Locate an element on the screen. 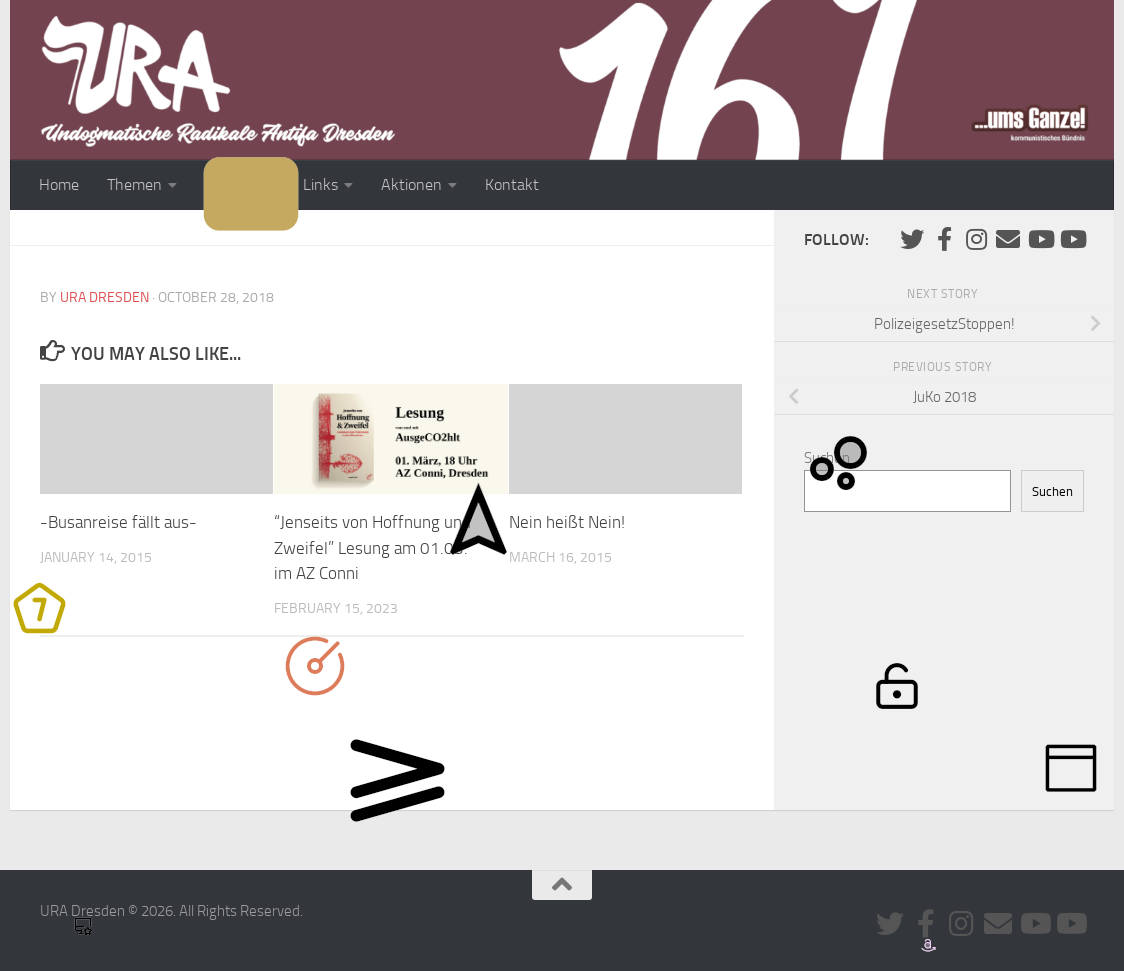 This screenshot has width=1124, height=971. unlock or access secured content is located at coordinates (897, 686).